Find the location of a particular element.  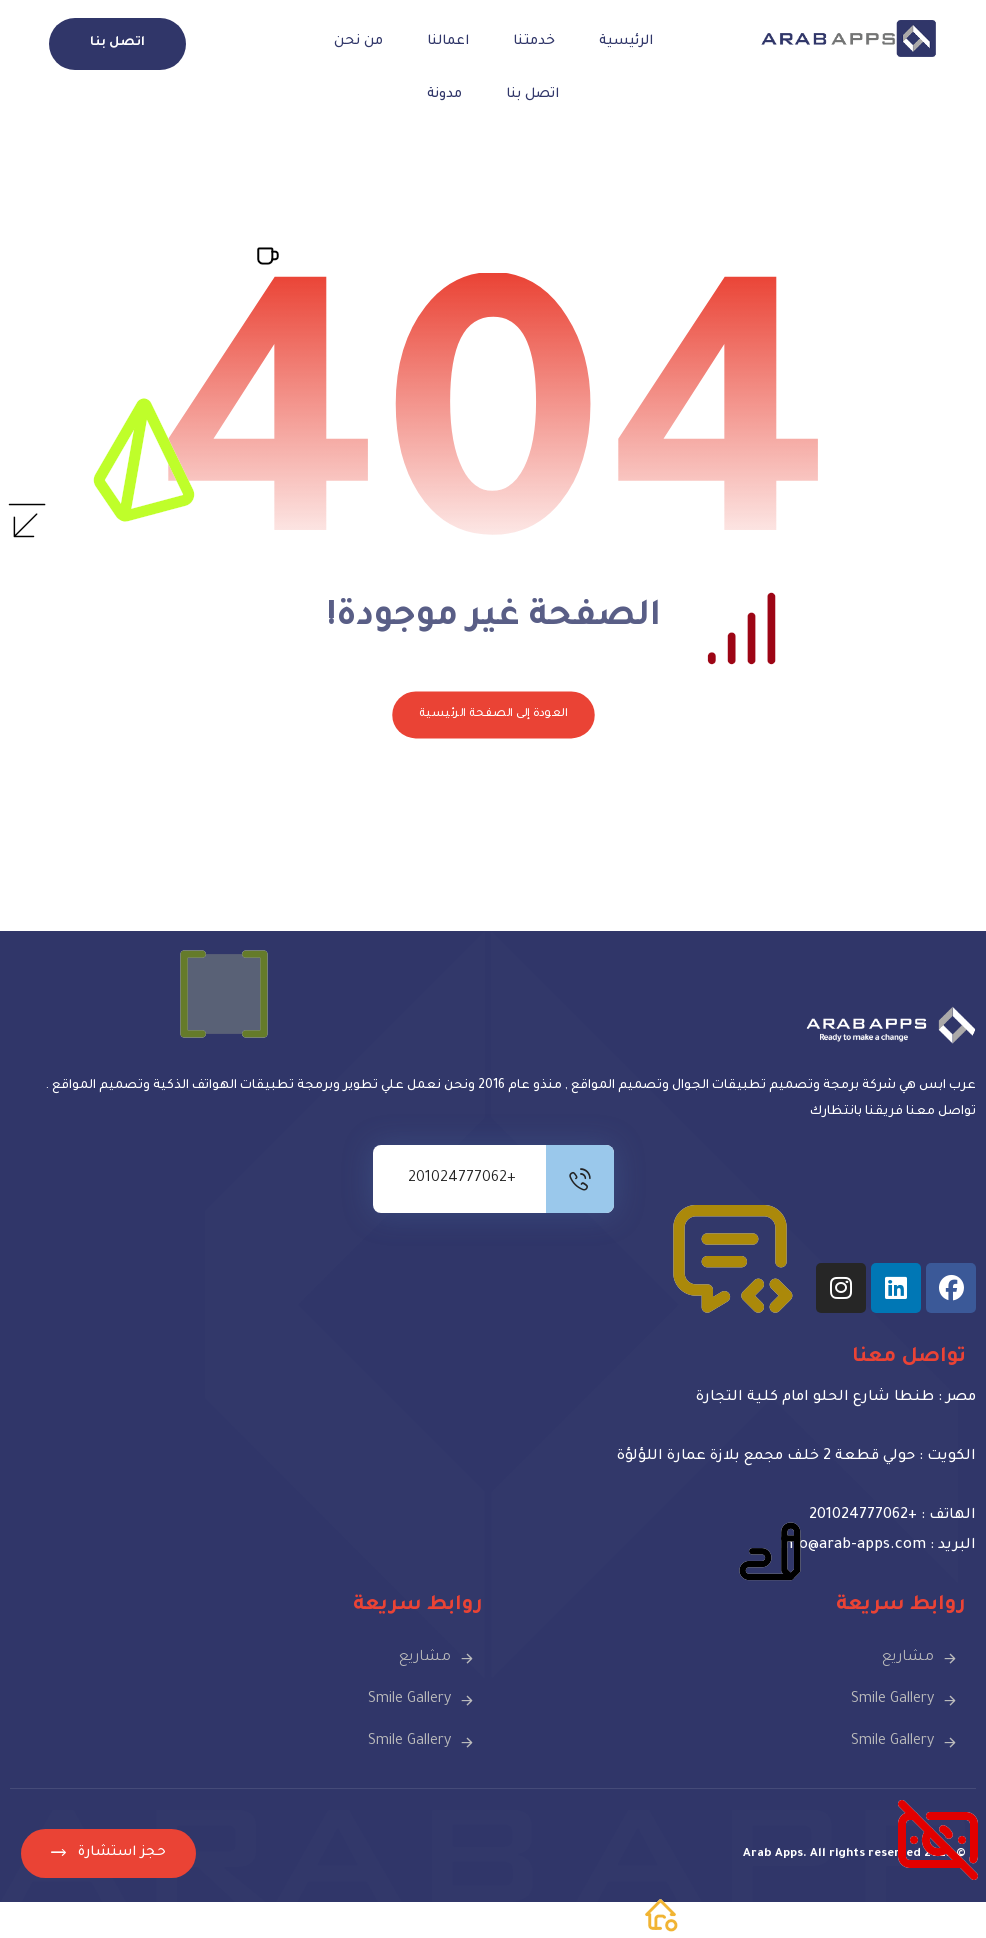

prisma database ORM logo is located at coordinates (144, 460).